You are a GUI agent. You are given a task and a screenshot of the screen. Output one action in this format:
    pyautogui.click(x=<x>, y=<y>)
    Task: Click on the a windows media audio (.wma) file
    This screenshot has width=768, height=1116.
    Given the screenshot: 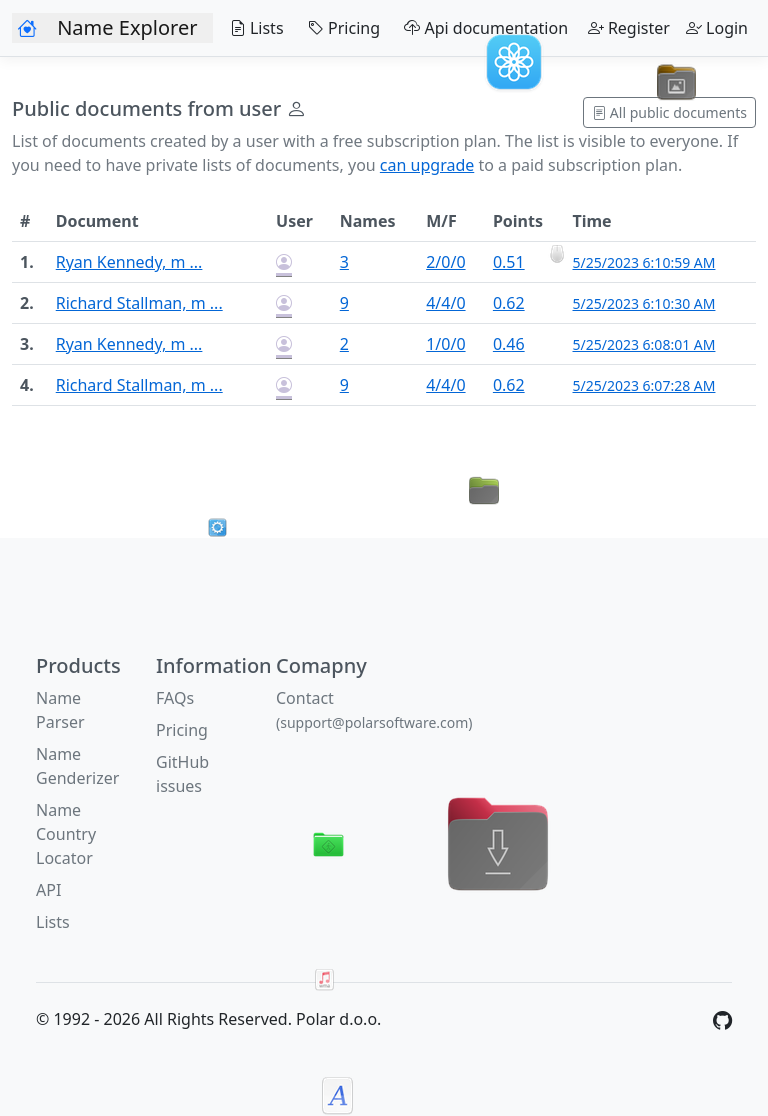 What is the action you would take?
    pyautogui.click(x=324, y=979)
    